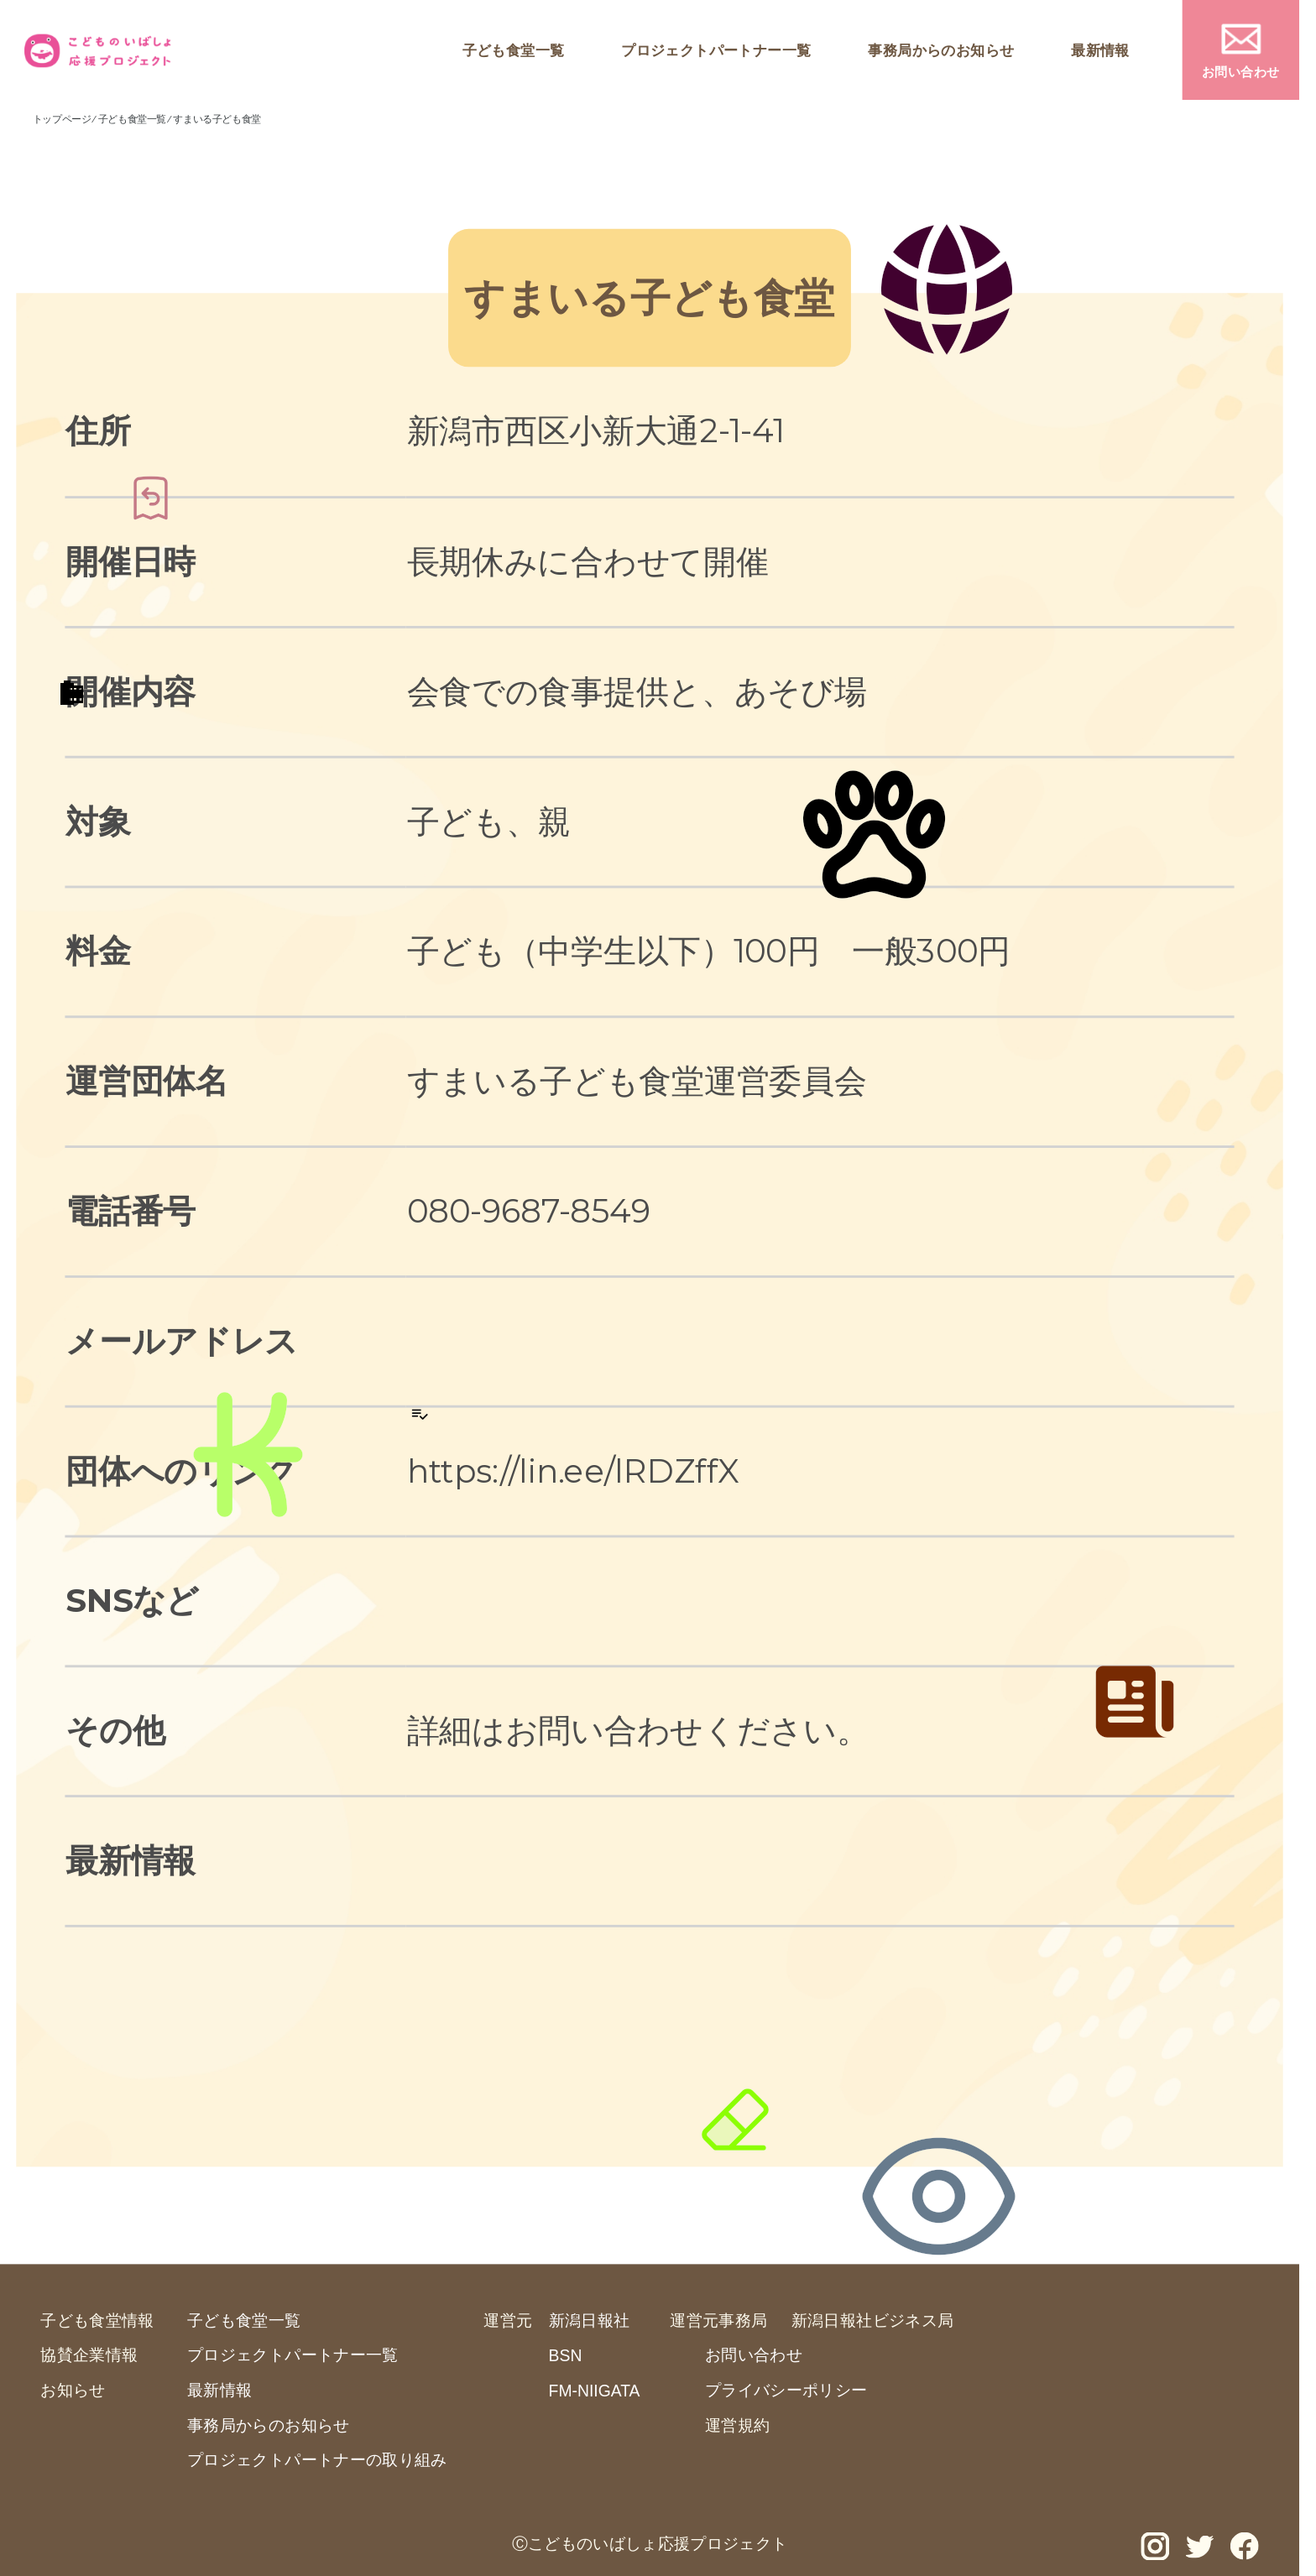 This screenshot has width=1316, height=2576. What do you see at coordinates (150, 498) in the screenshot?
I see `request a refund for a purchase` at bounding box center [150, 498].